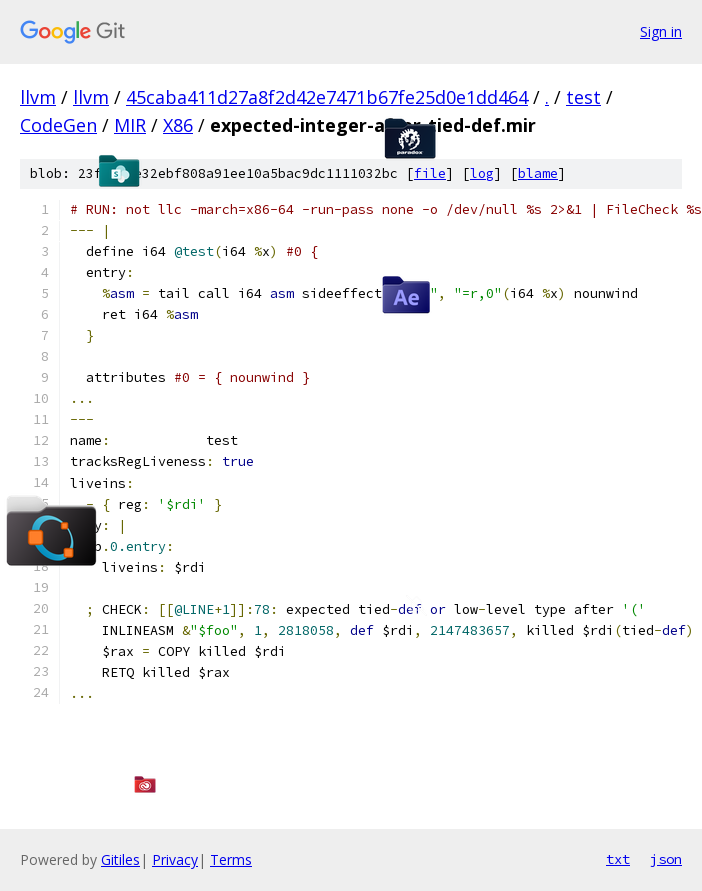 The image size is (702, 891). Describe the element at coordinates (145, 785) in the screenshot. I see `open adobe creative cloud files folder` at that location.